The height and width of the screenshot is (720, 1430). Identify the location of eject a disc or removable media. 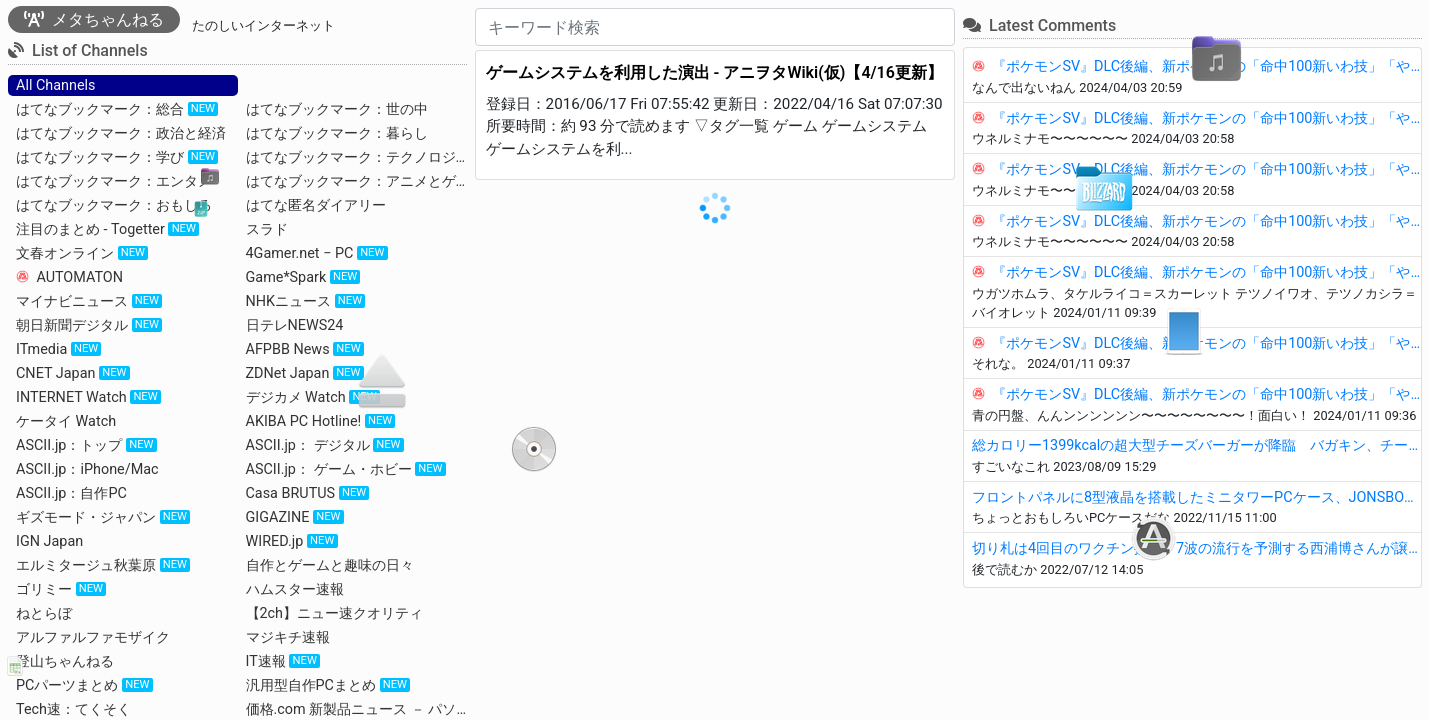
(382, 381).